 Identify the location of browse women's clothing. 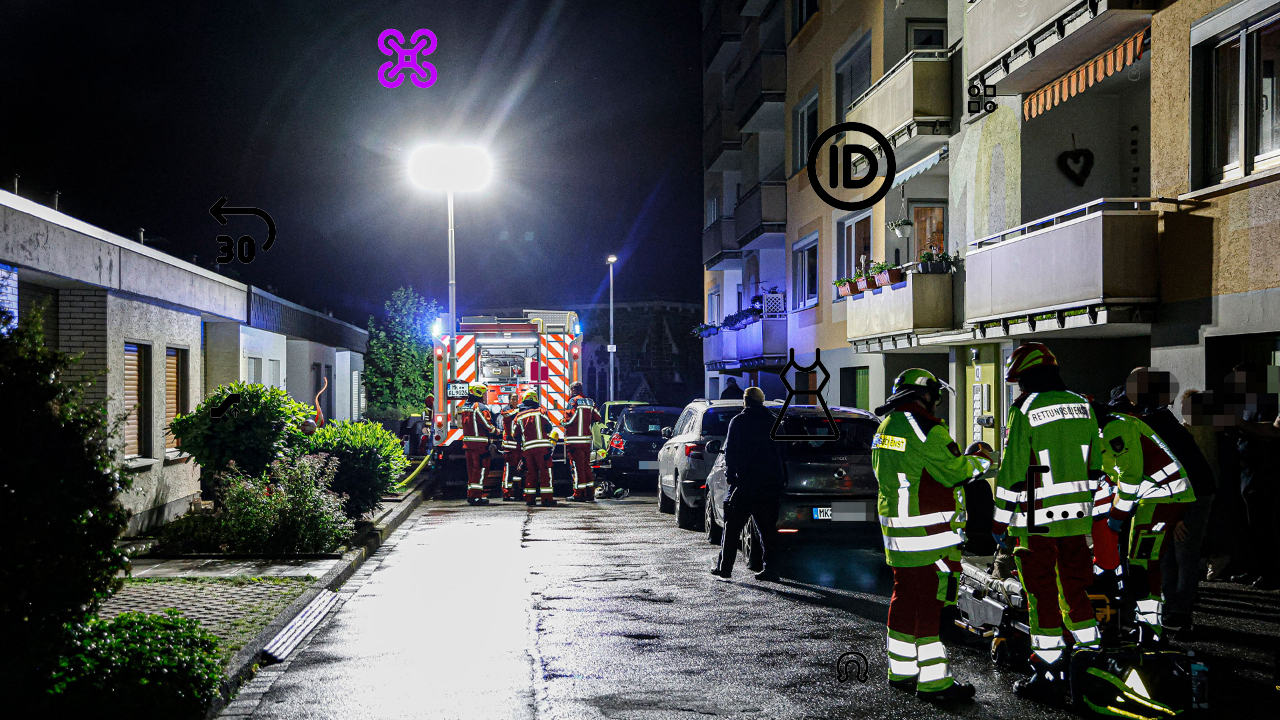
(805, 399).